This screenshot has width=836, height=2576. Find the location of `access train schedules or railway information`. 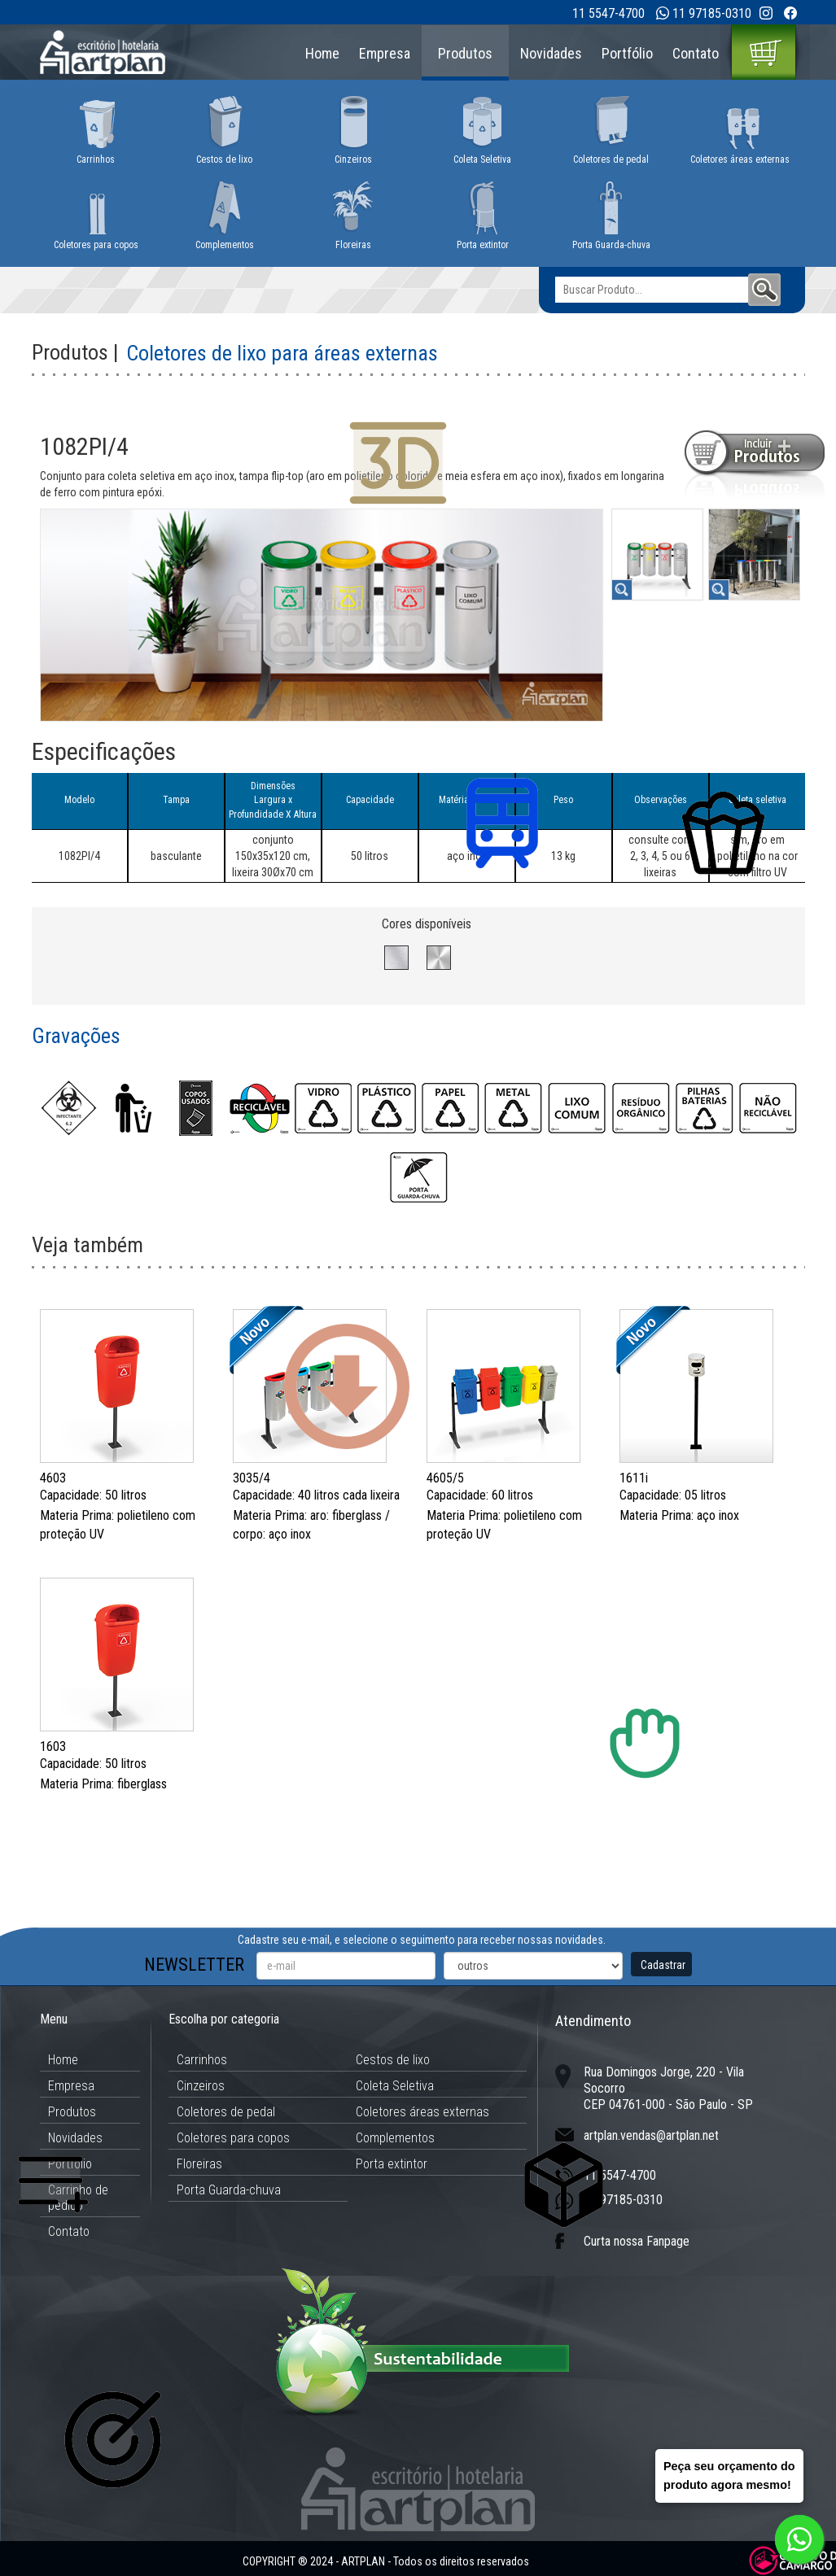

access train schedules or railway information is located at coordinates (502, 820).